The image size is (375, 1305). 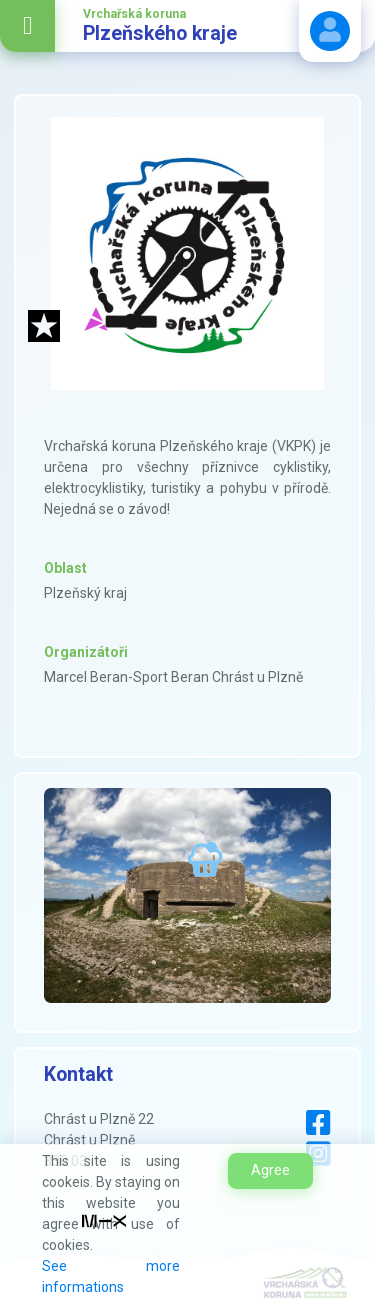 What do you see at coordinates (96, 319) in the screenshot?
I see `artix linux logo` at bounding box center [96, 319].